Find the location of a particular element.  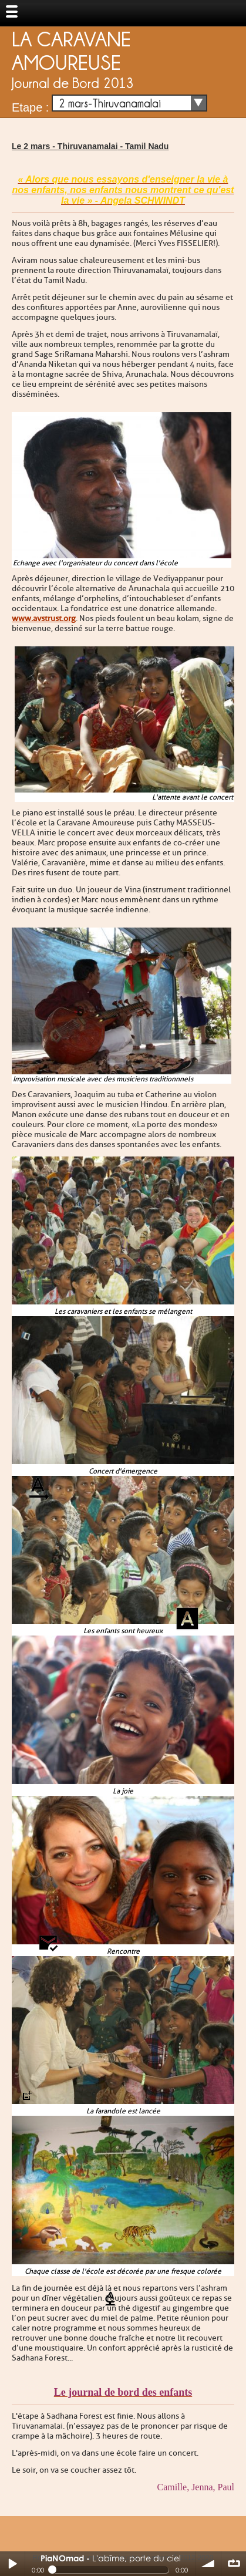

create a new post or document is located at coordinates (27, 2096).